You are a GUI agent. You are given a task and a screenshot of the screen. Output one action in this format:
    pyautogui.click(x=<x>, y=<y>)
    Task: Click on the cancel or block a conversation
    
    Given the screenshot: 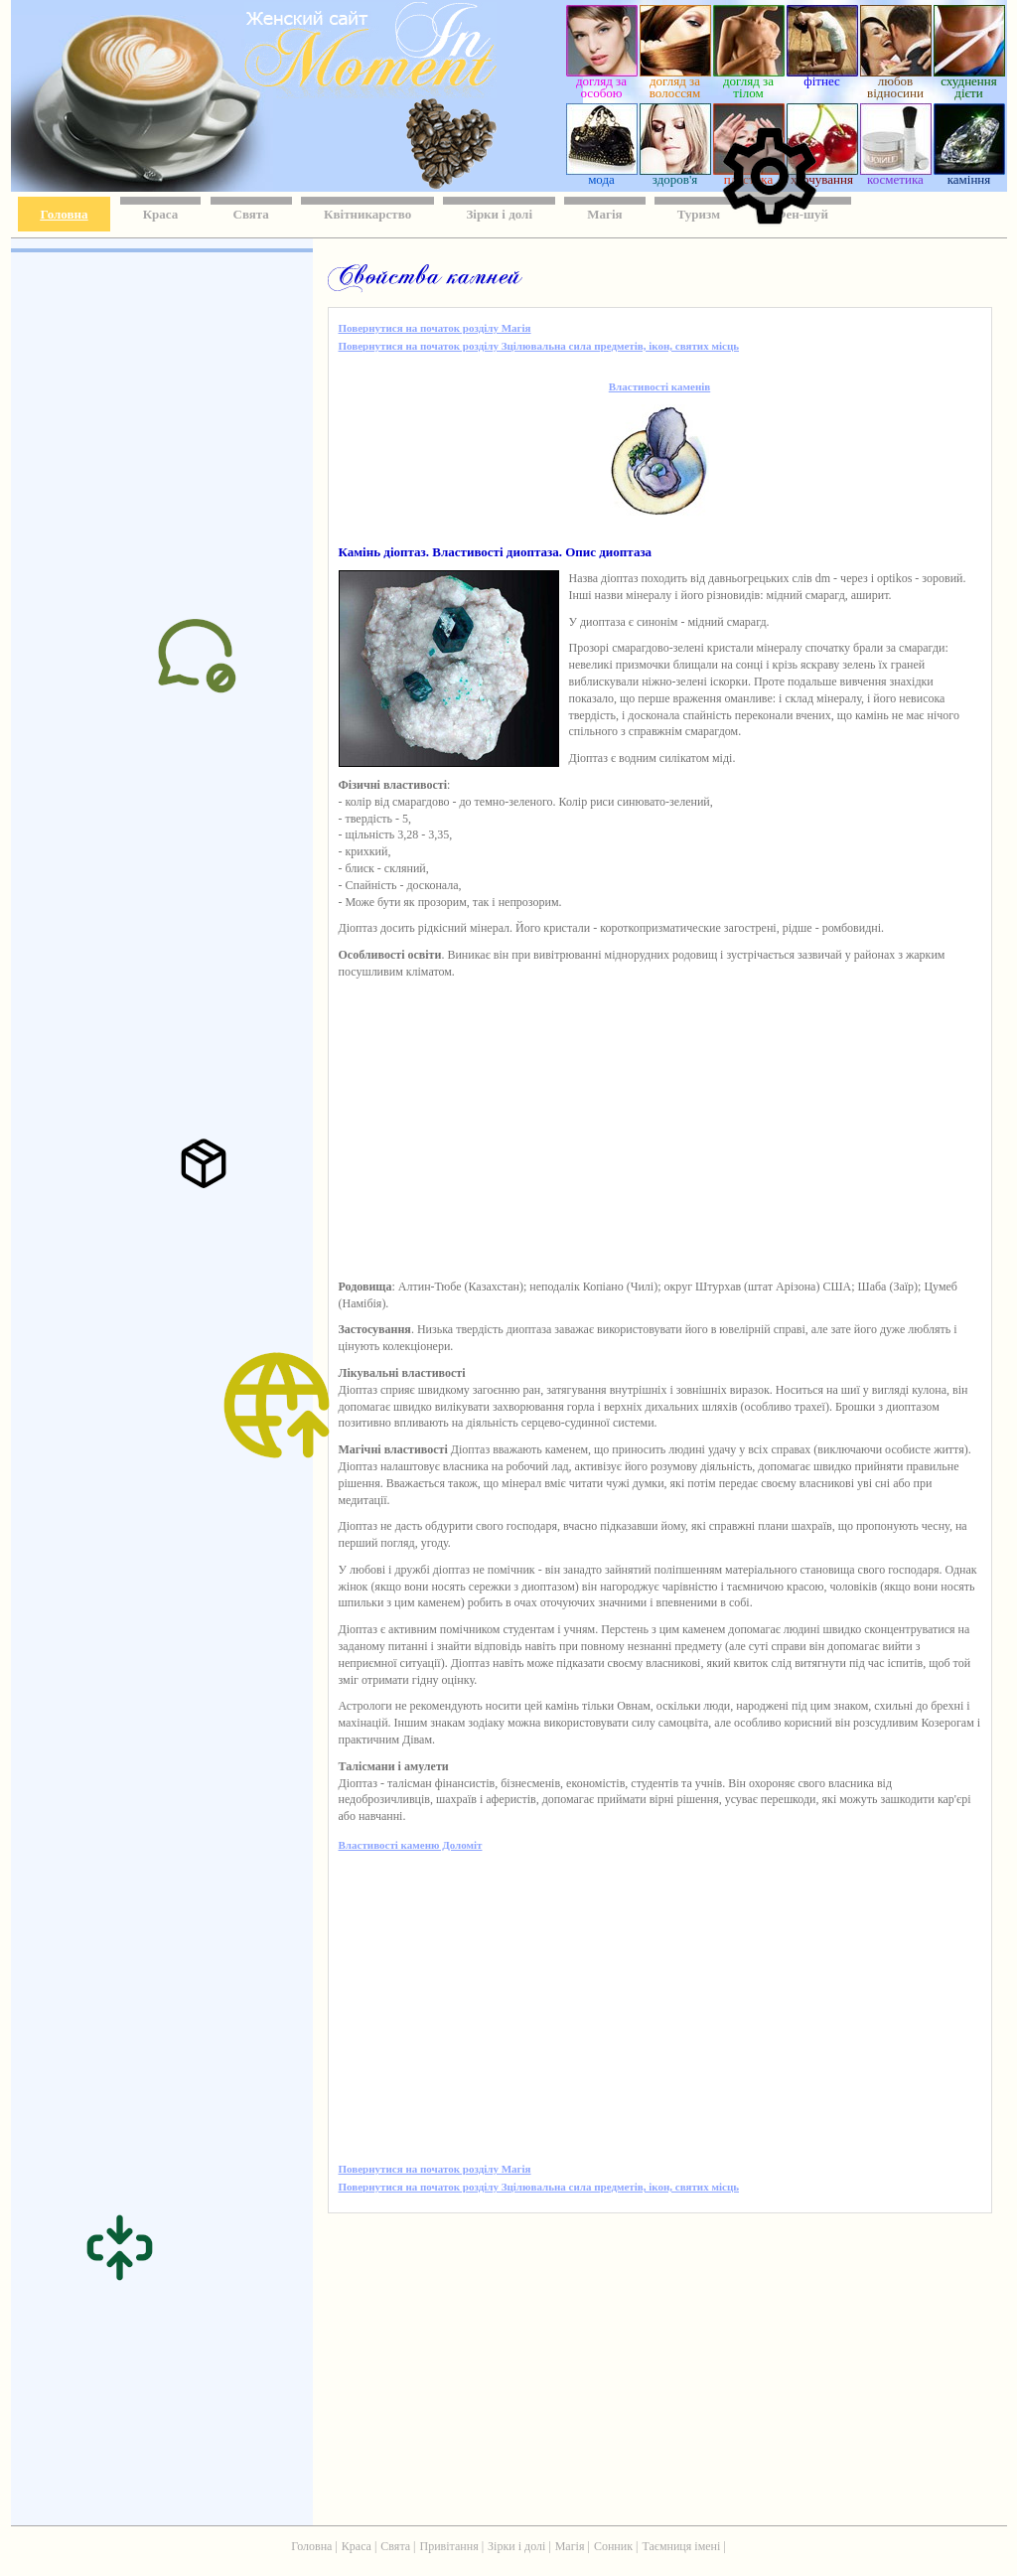 What is the action you would take?
    pyautogui.click(x=195, y=652)
    